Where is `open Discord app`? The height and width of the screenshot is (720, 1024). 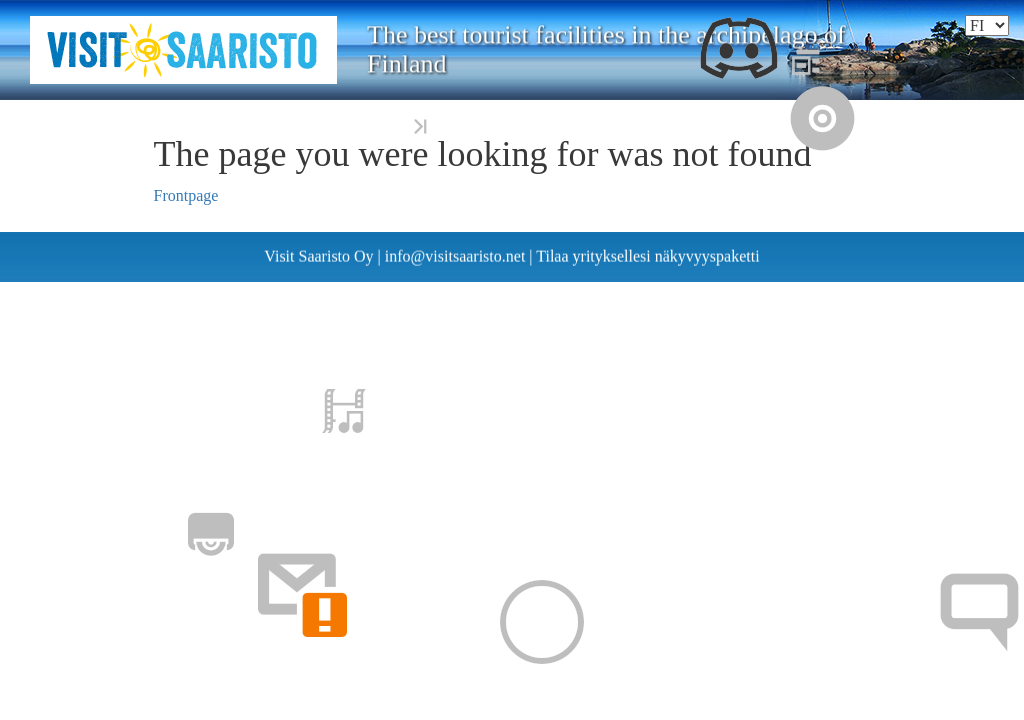
open Discord app is located at coordinates (739, 48).